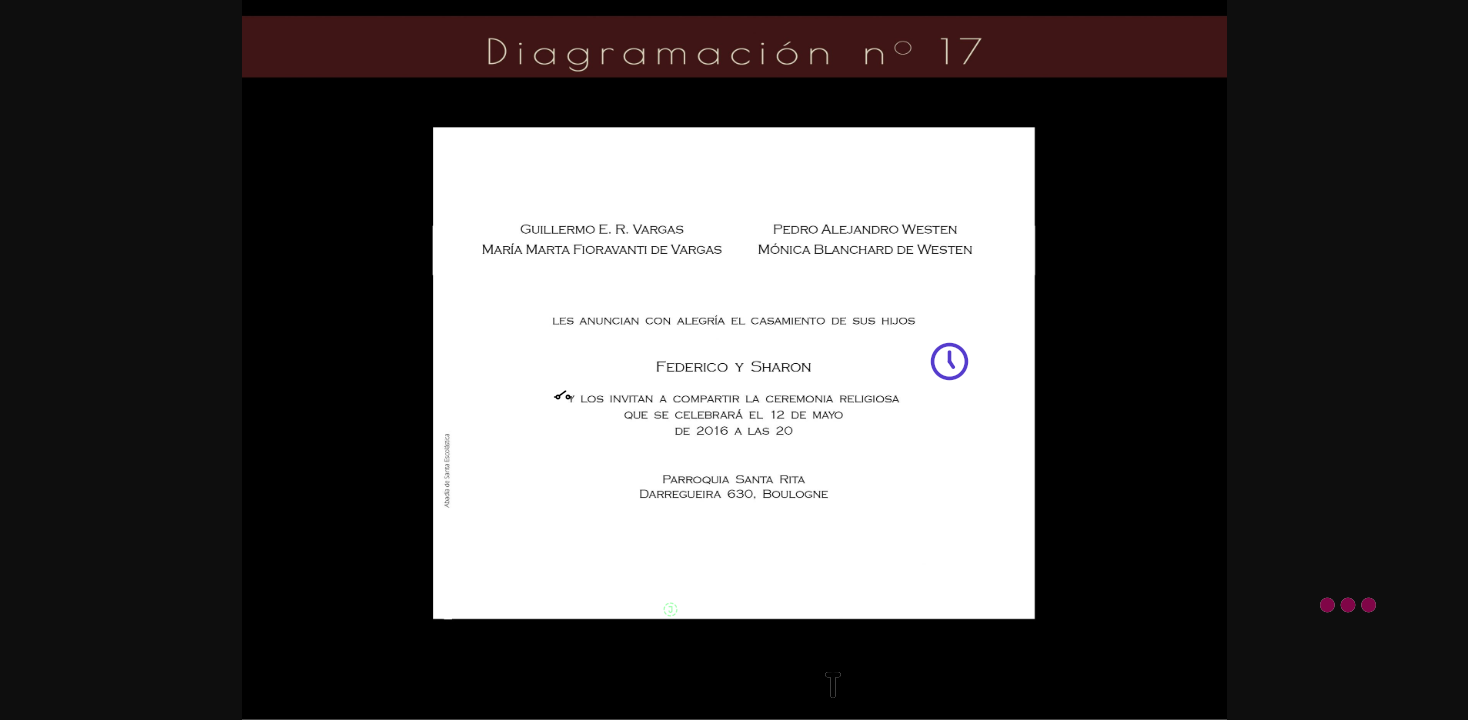 The width and height of the screenshot is (1468, 720). I want to click on text formatting option for title case, so click(833, 685).